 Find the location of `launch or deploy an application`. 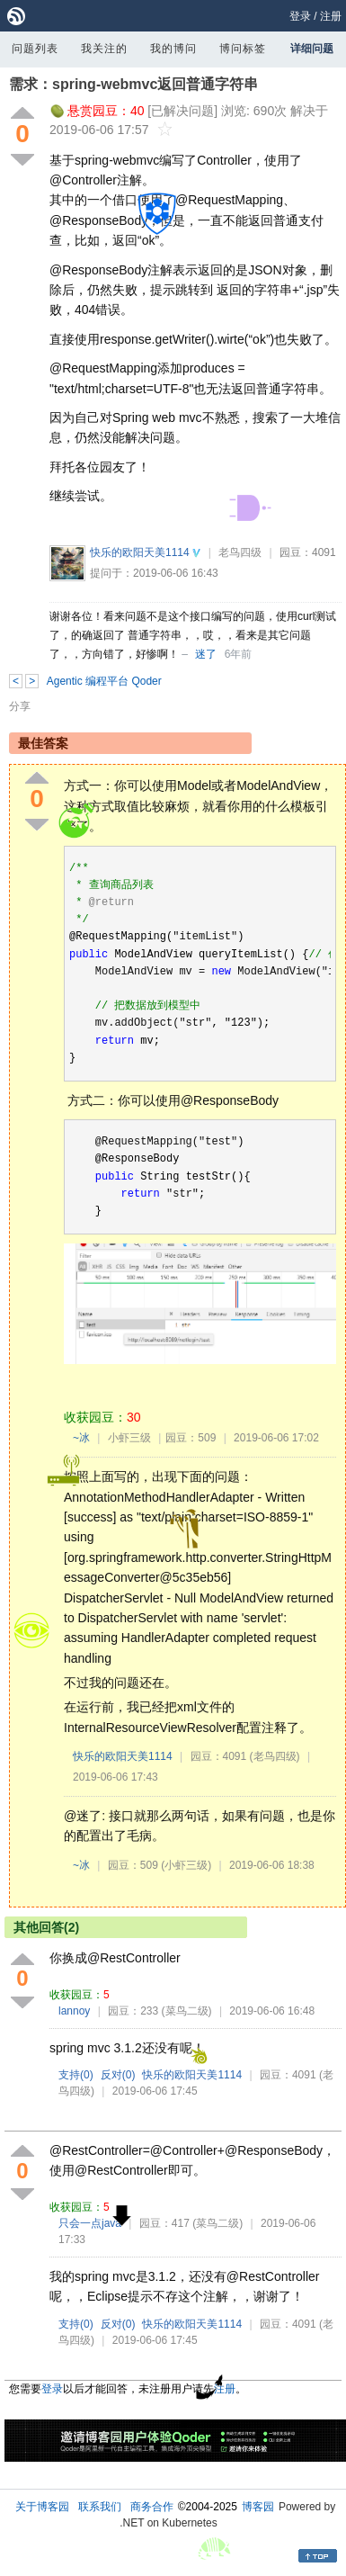

launch or deploy an application is located at coordinates (209, 2386).